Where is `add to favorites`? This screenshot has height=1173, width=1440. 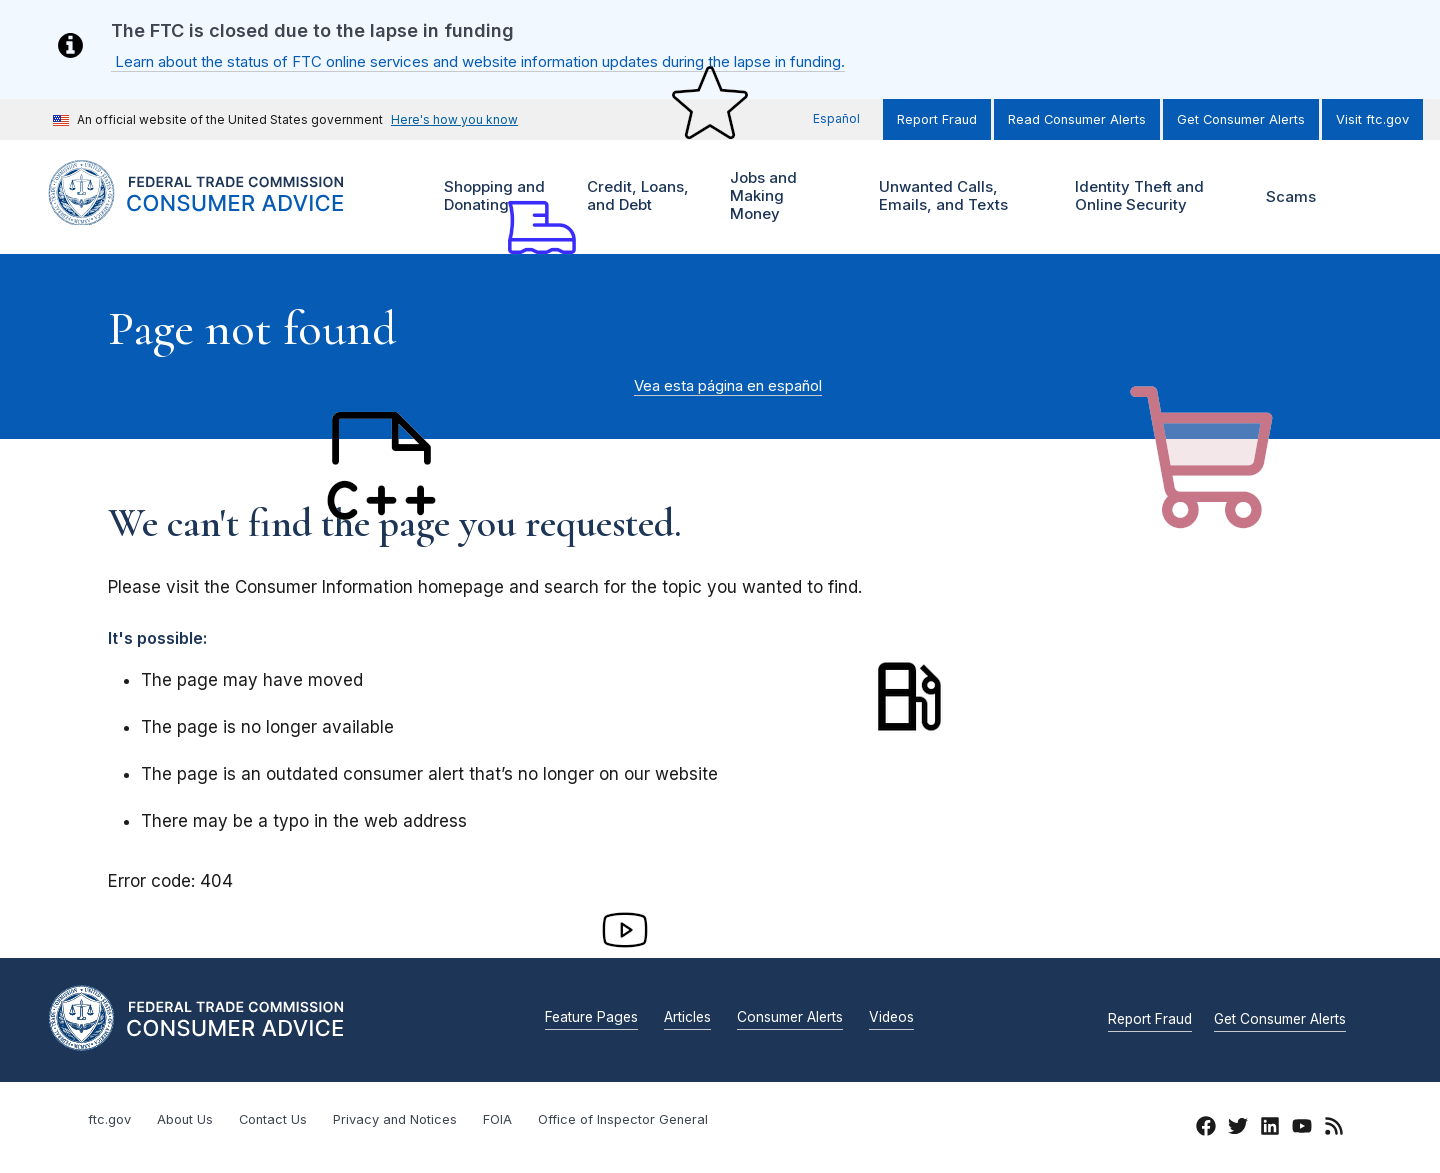 add to favorites is located at coordinates (710, 104).